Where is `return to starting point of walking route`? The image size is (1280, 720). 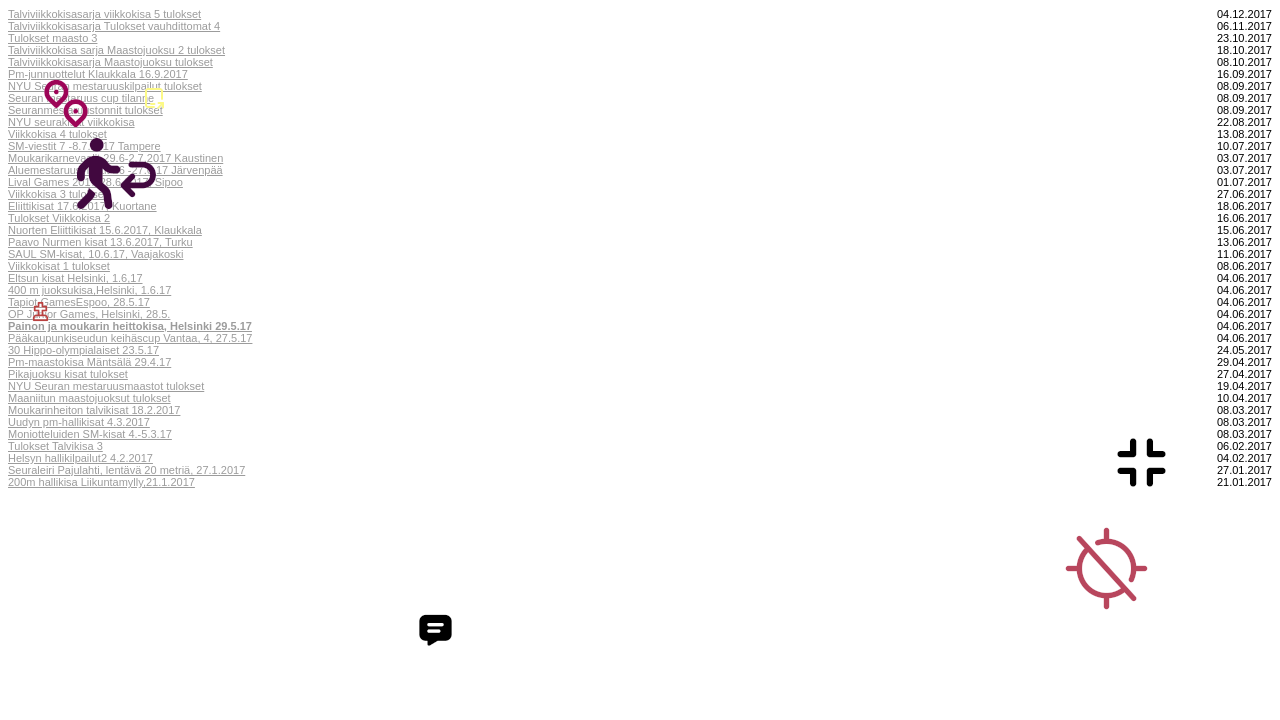 return to starting point of walking route is located at coordinates (116, 173).